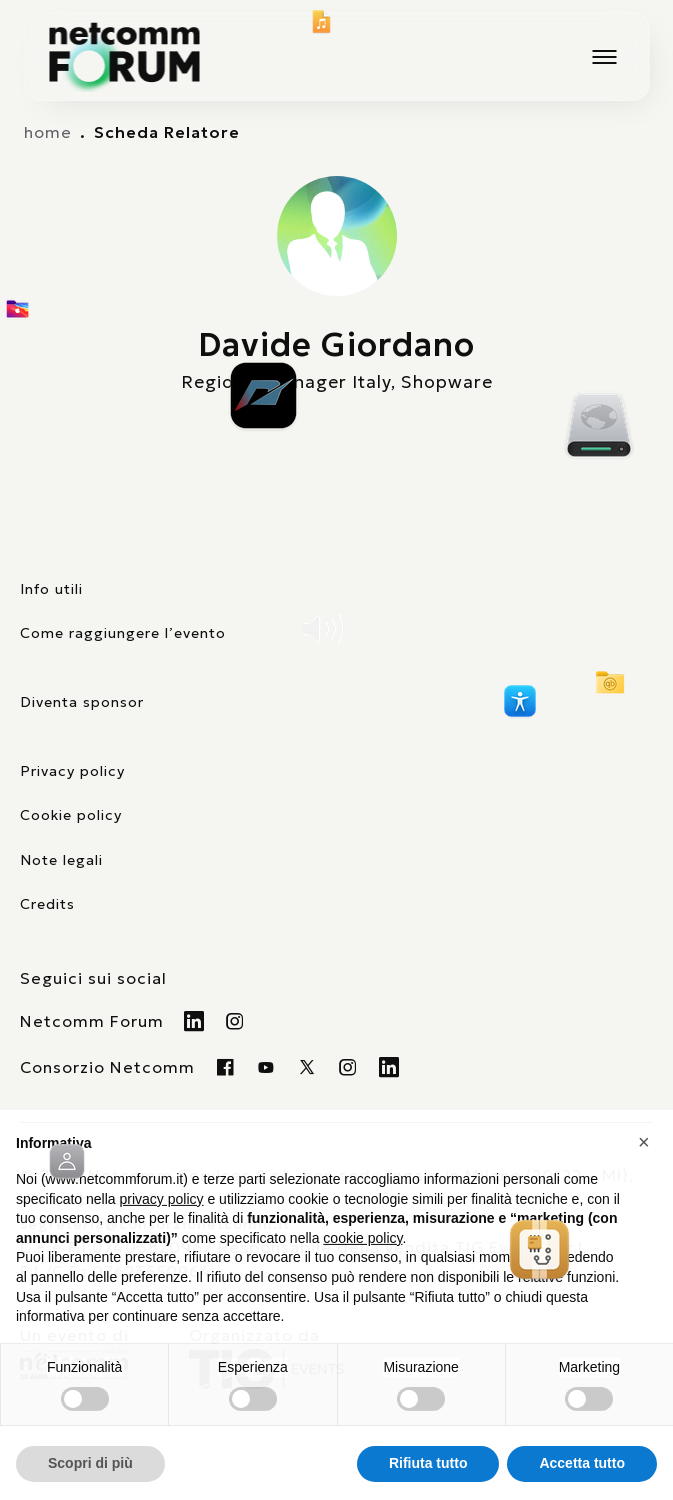  I want to click on an ogg audio file, so click(321, 21).